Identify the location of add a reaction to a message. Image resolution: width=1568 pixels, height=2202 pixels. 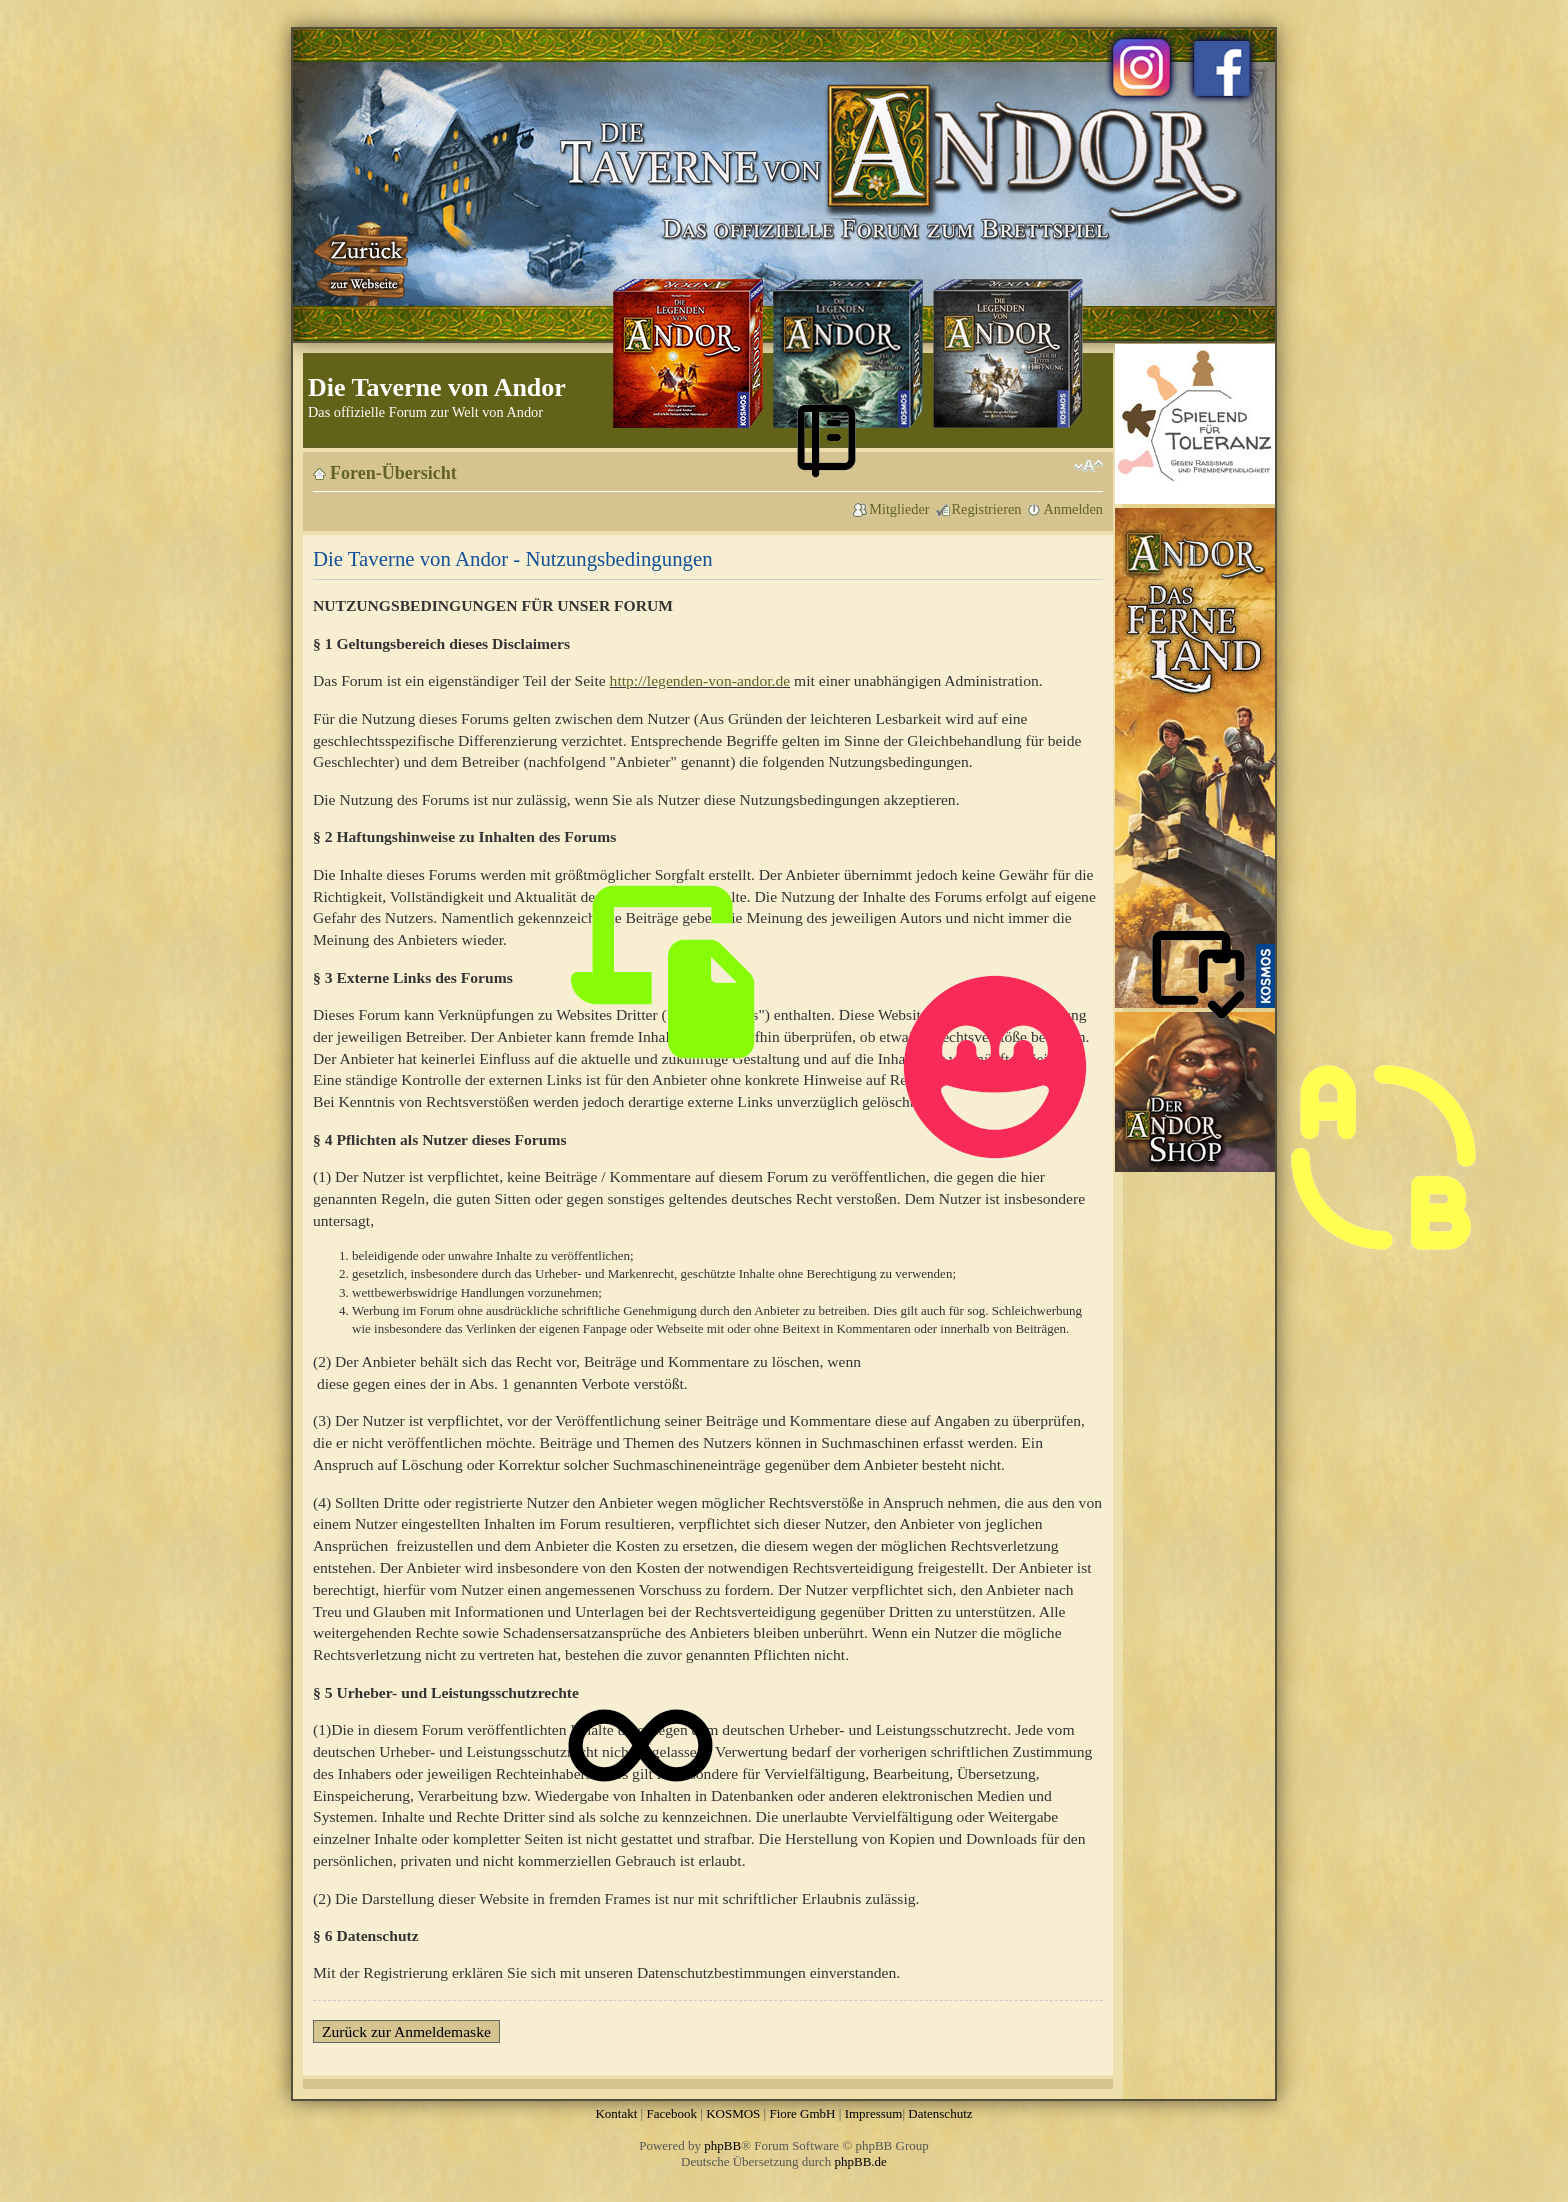
(995, 1067).